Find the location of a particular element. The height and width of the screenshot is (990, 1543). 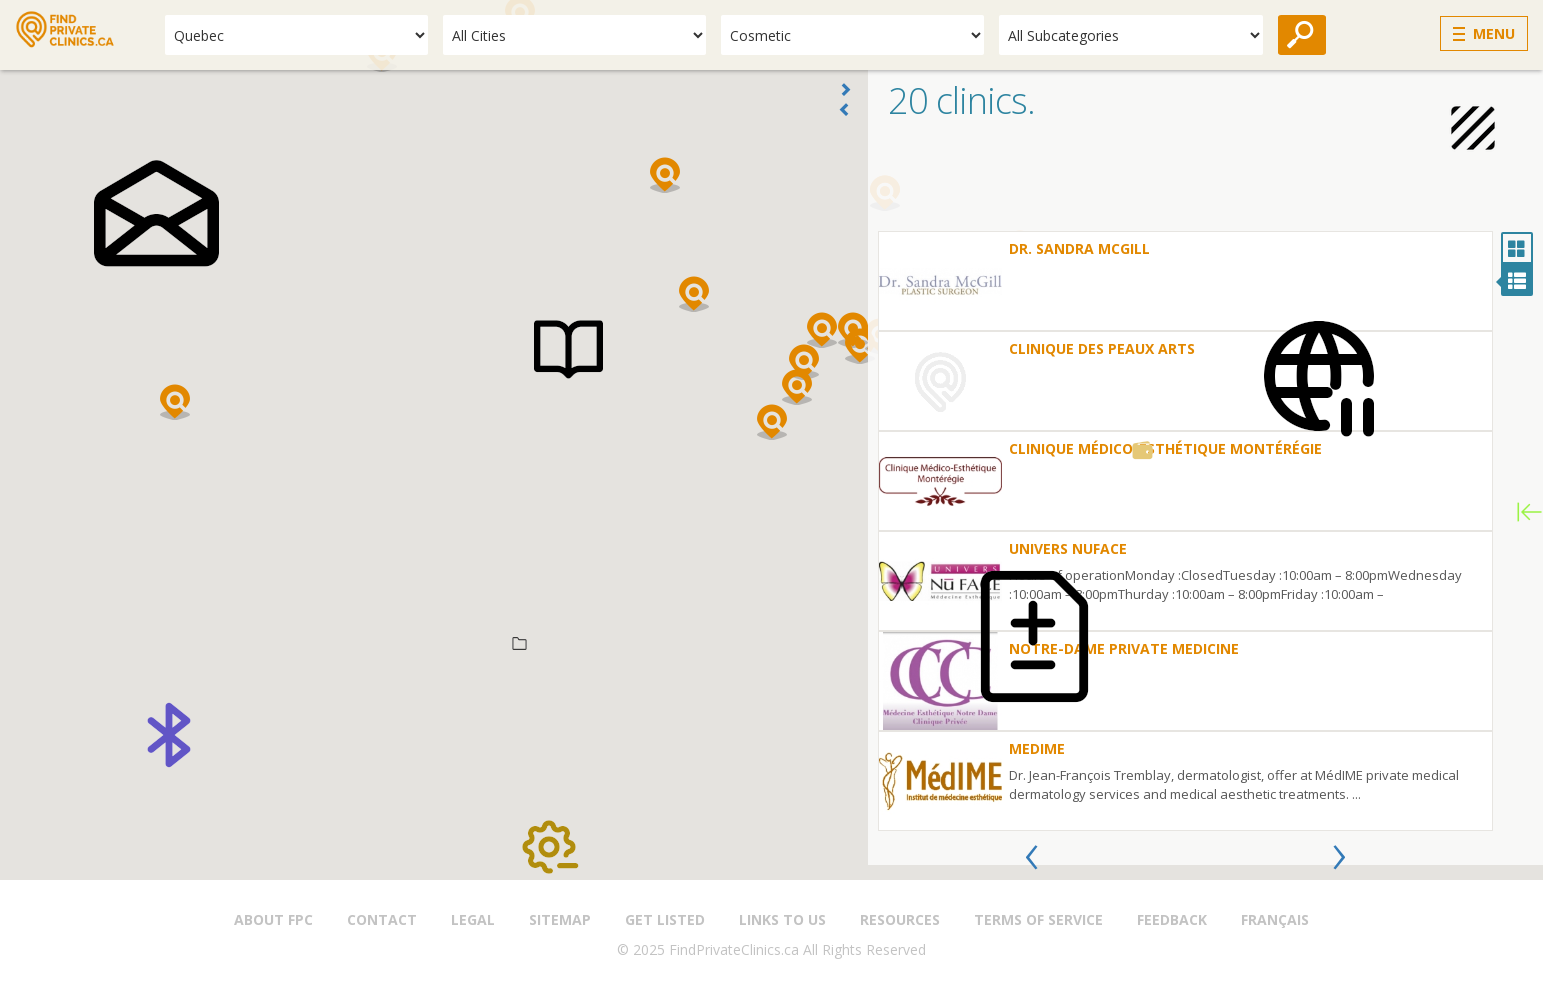

apply a texture or pattern overlay is located at coordinates (1473, 128).